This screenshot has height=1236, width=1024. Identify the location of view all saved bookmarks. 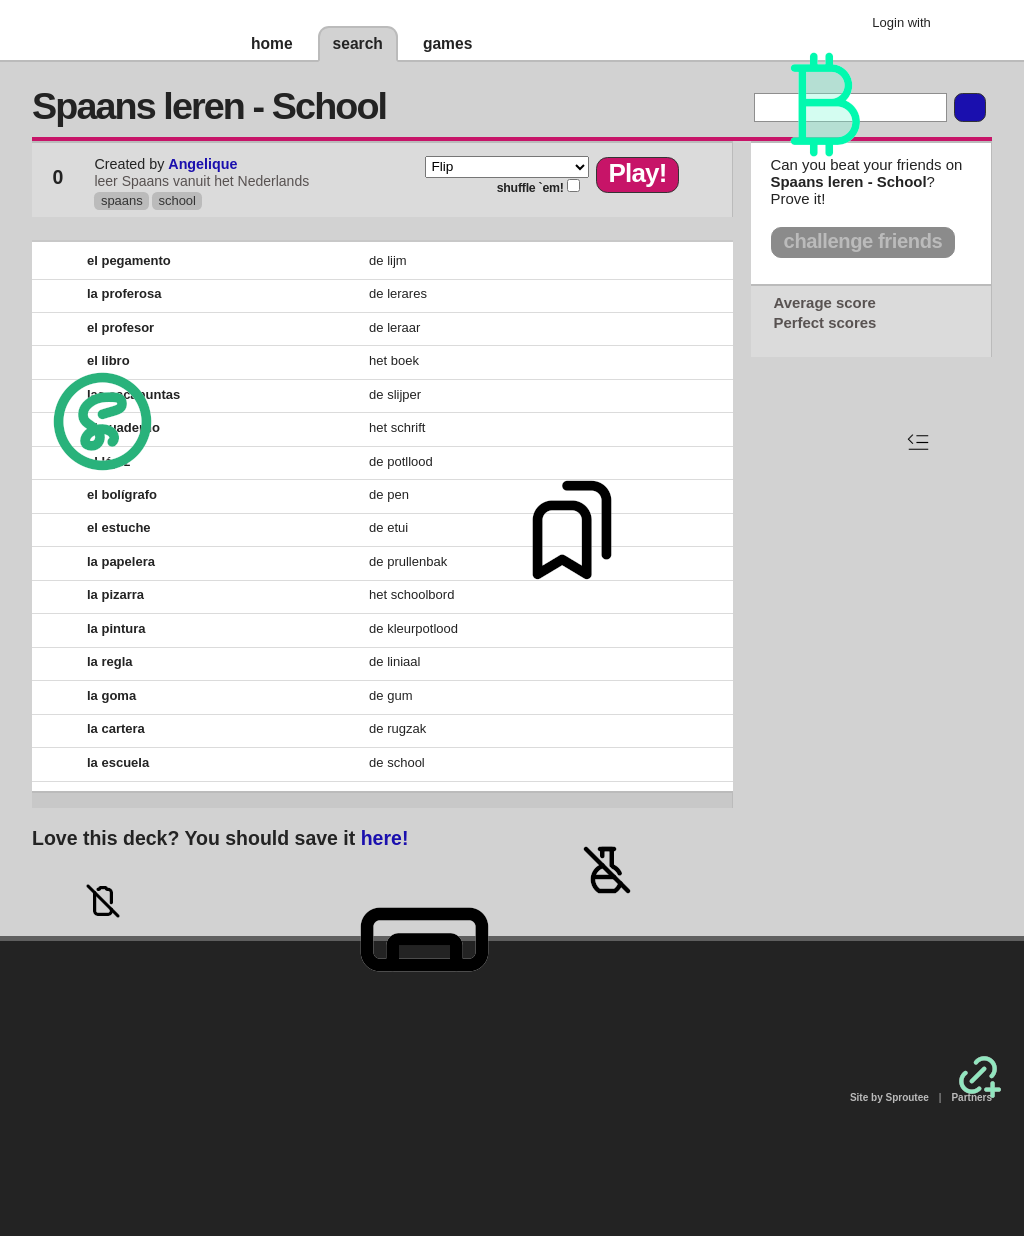
(572, 530).